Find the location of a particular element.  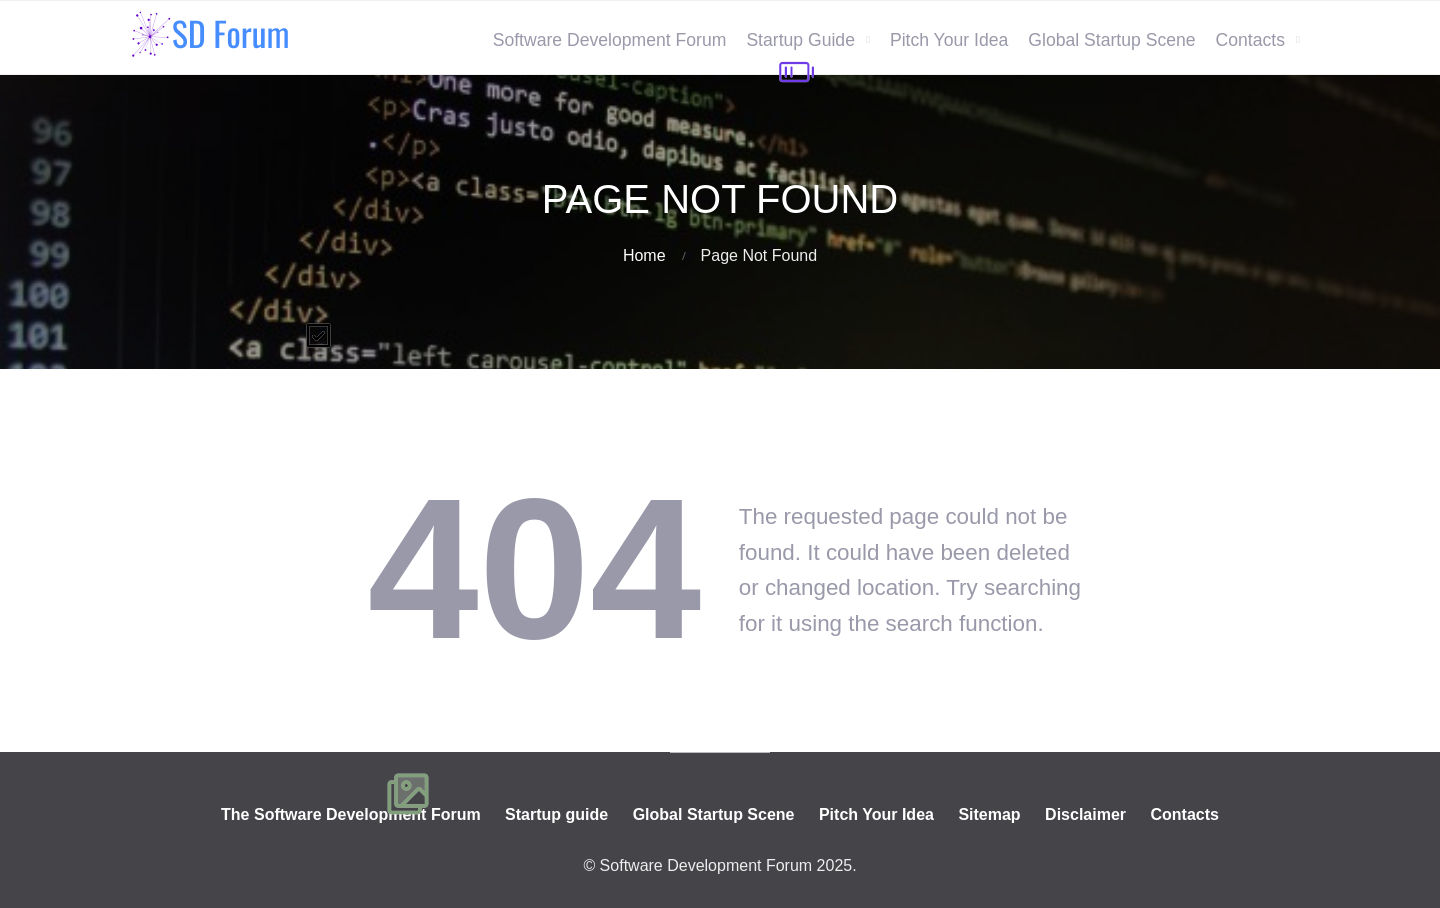

indicates medium battery level is located at coordinates (796, 72).